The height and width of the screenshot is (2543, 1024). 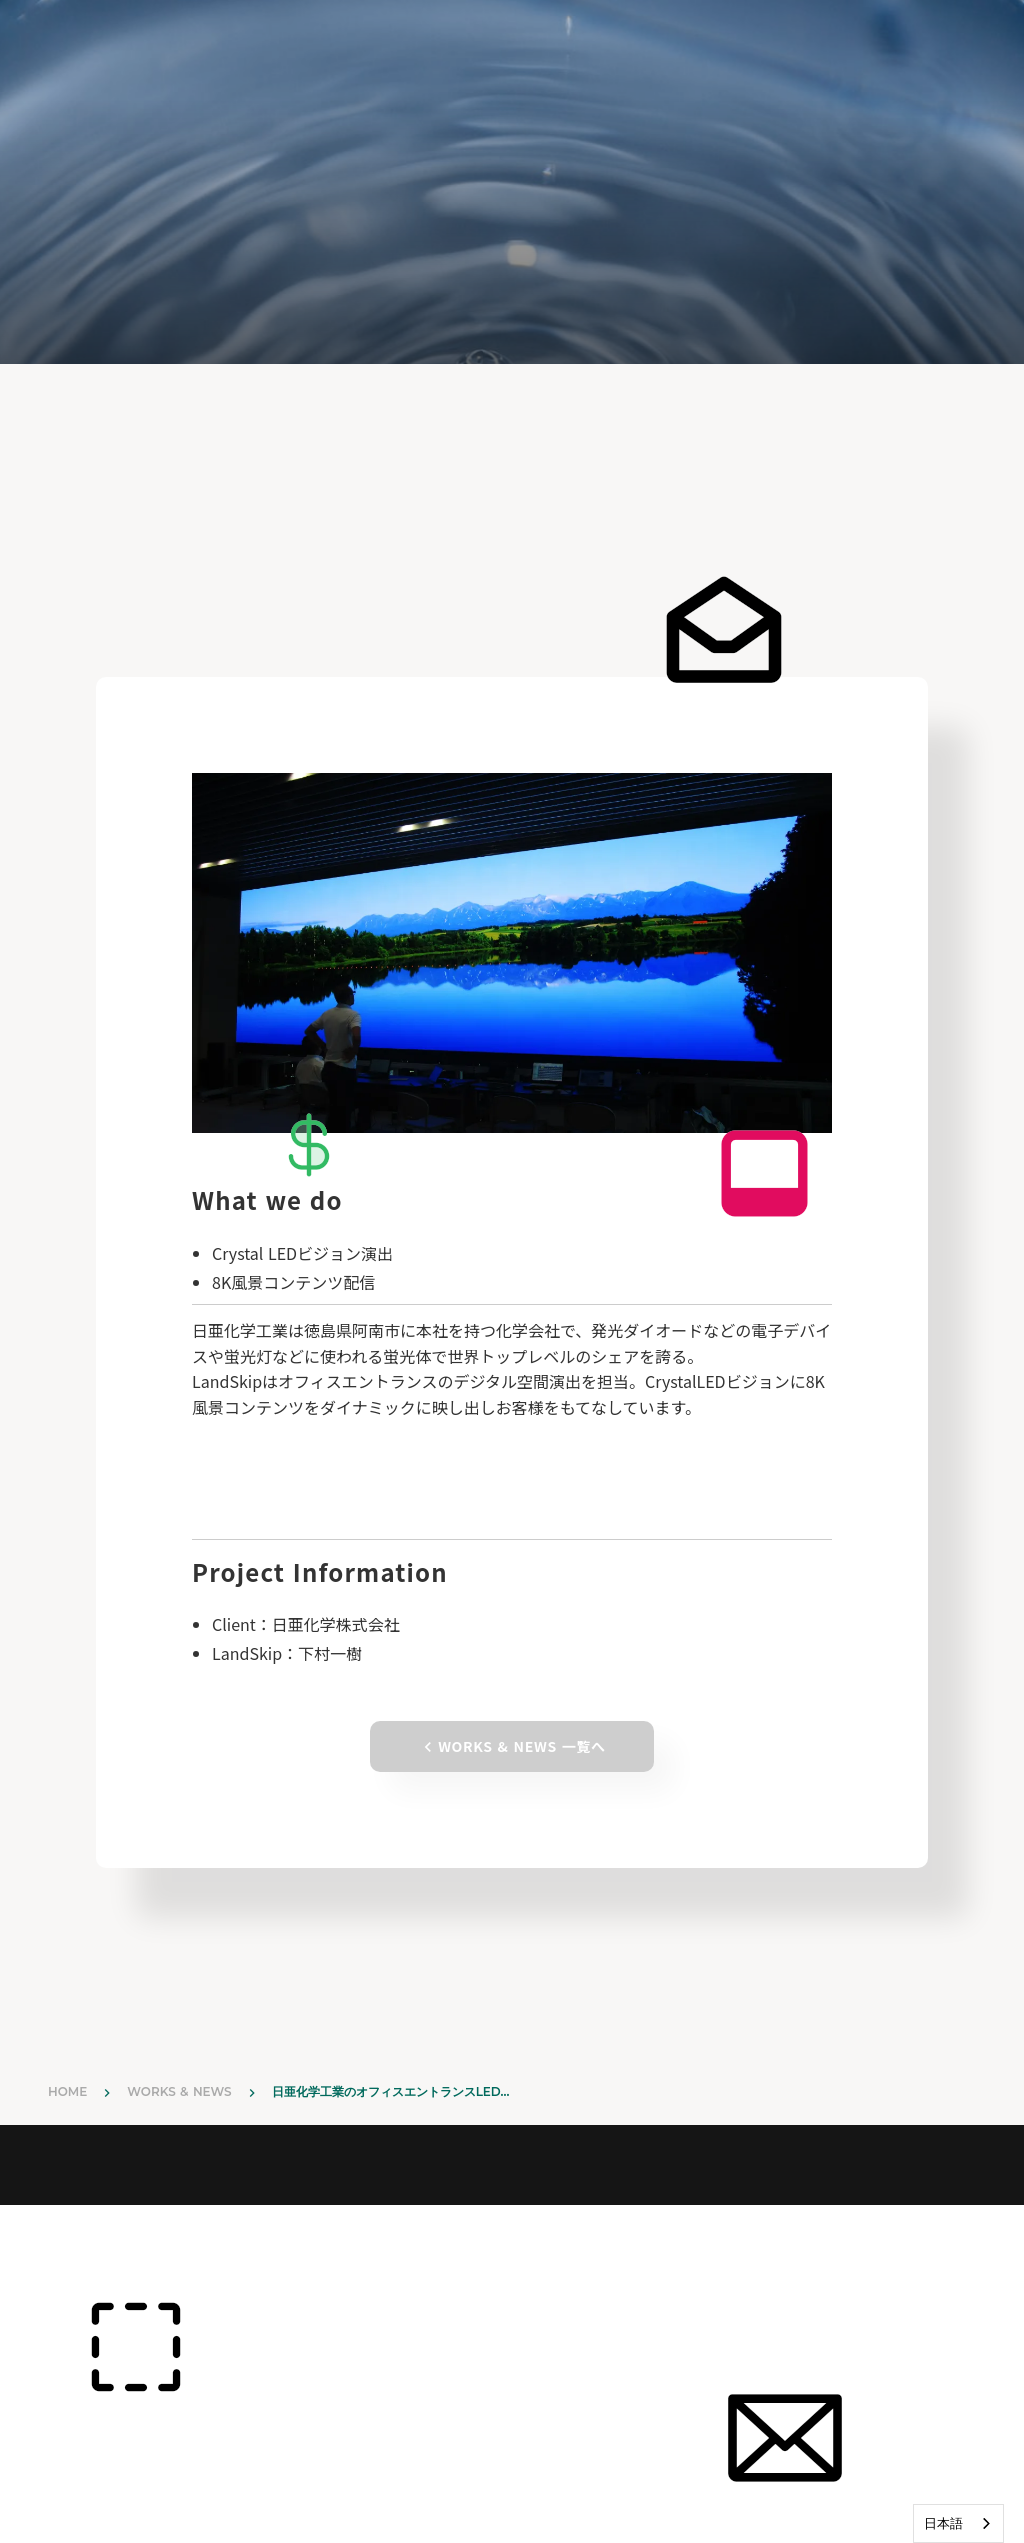 I want to click on toggle bottom navigation bar visibility, so click(x=764, y=1173).